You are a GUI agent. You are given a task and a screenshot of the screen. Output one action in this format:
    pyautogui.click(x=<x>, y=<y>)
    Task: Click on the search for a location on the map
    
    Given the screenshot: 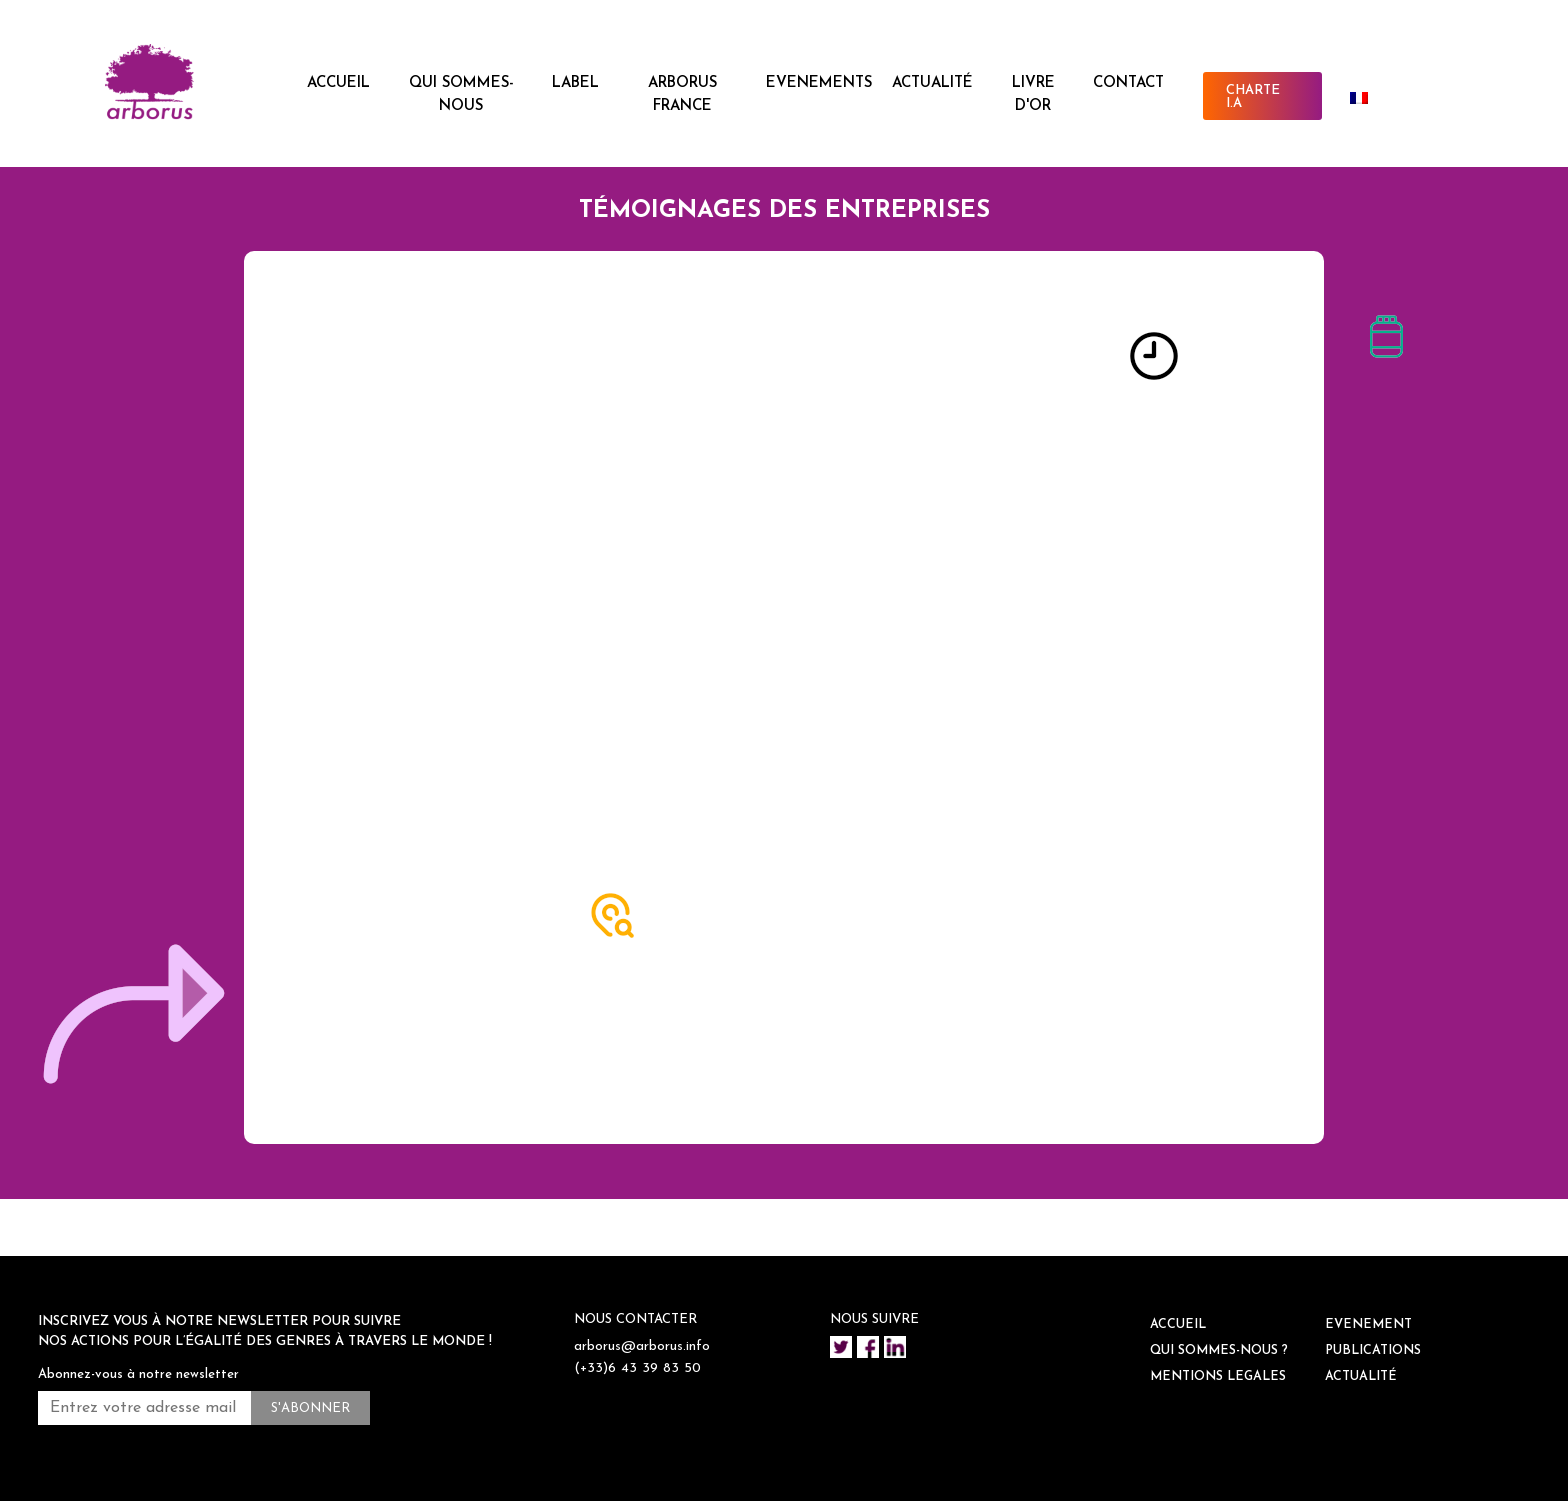 What is the action you would take?
    pyautogui.click(x=610, y=914)
    